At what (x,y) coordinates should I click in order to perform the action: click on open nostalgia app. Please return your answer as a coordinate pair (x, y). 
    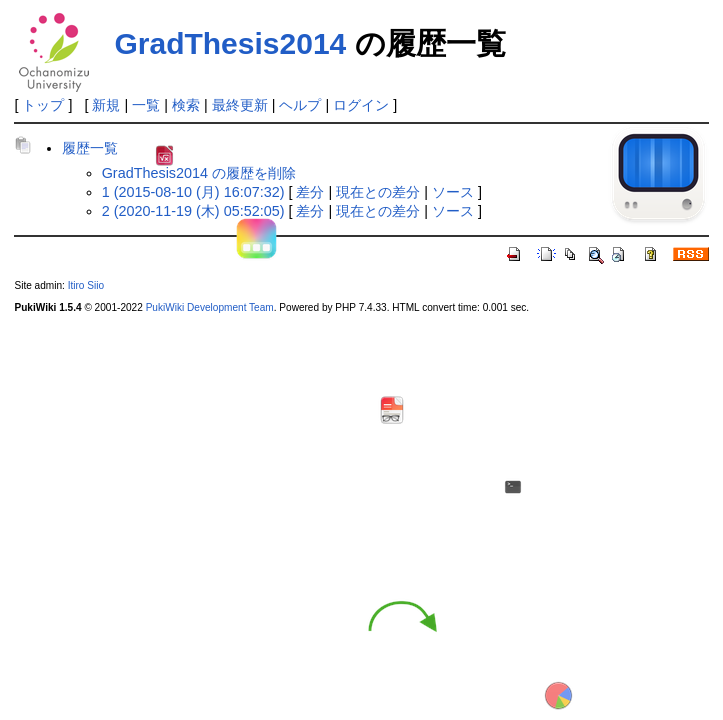
    Looking at the image, I should click on (658, 173).